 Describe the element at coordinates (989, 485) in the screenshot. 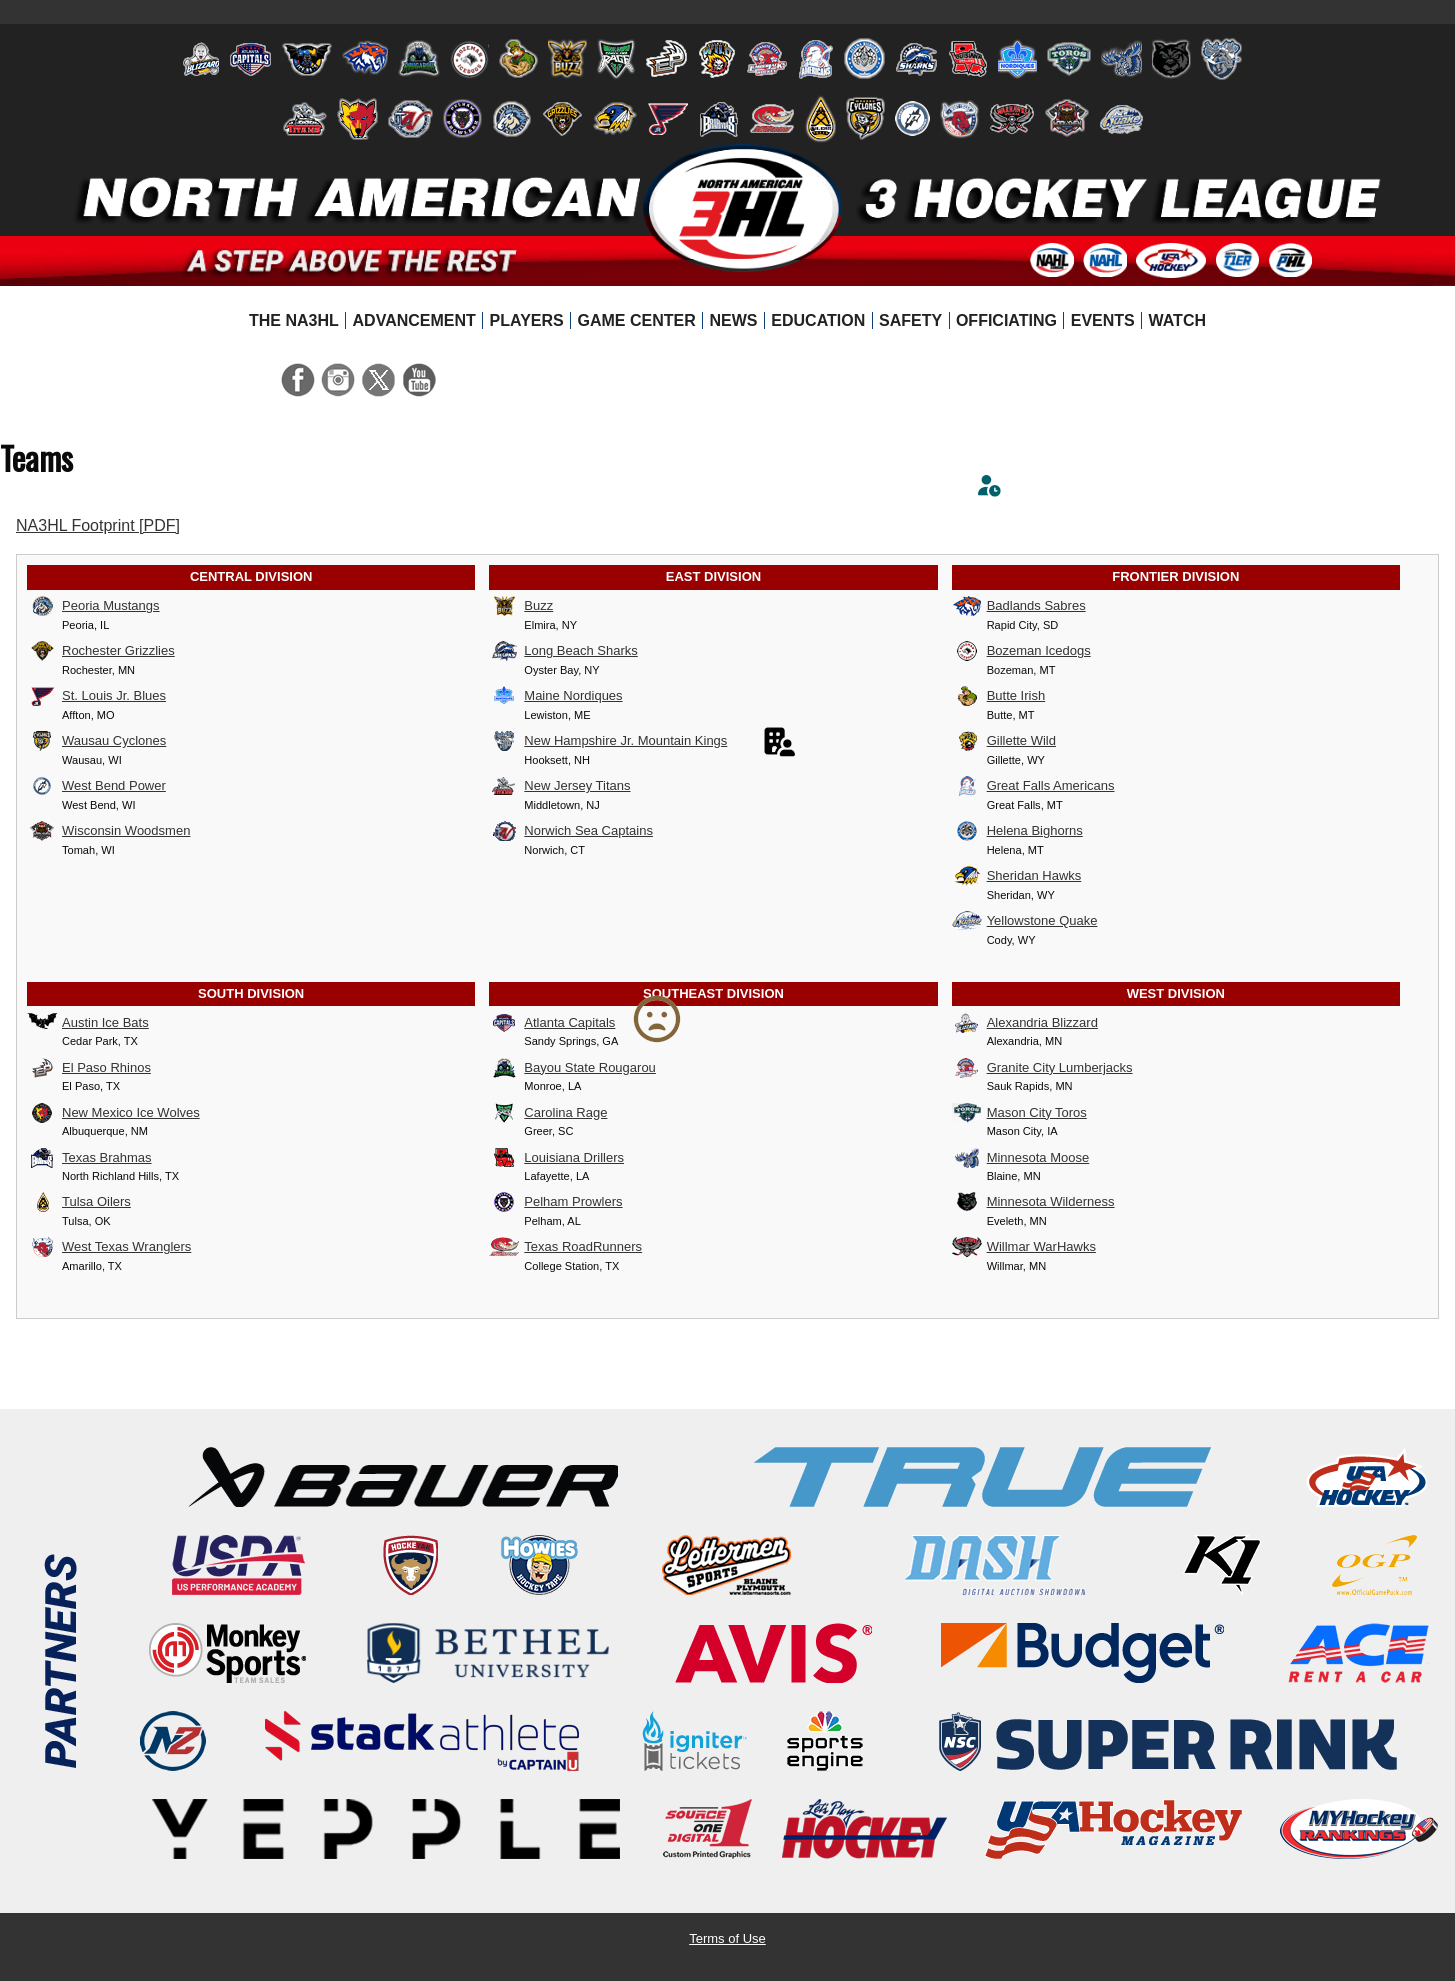

I see `view user's activity history or time log` at that location.